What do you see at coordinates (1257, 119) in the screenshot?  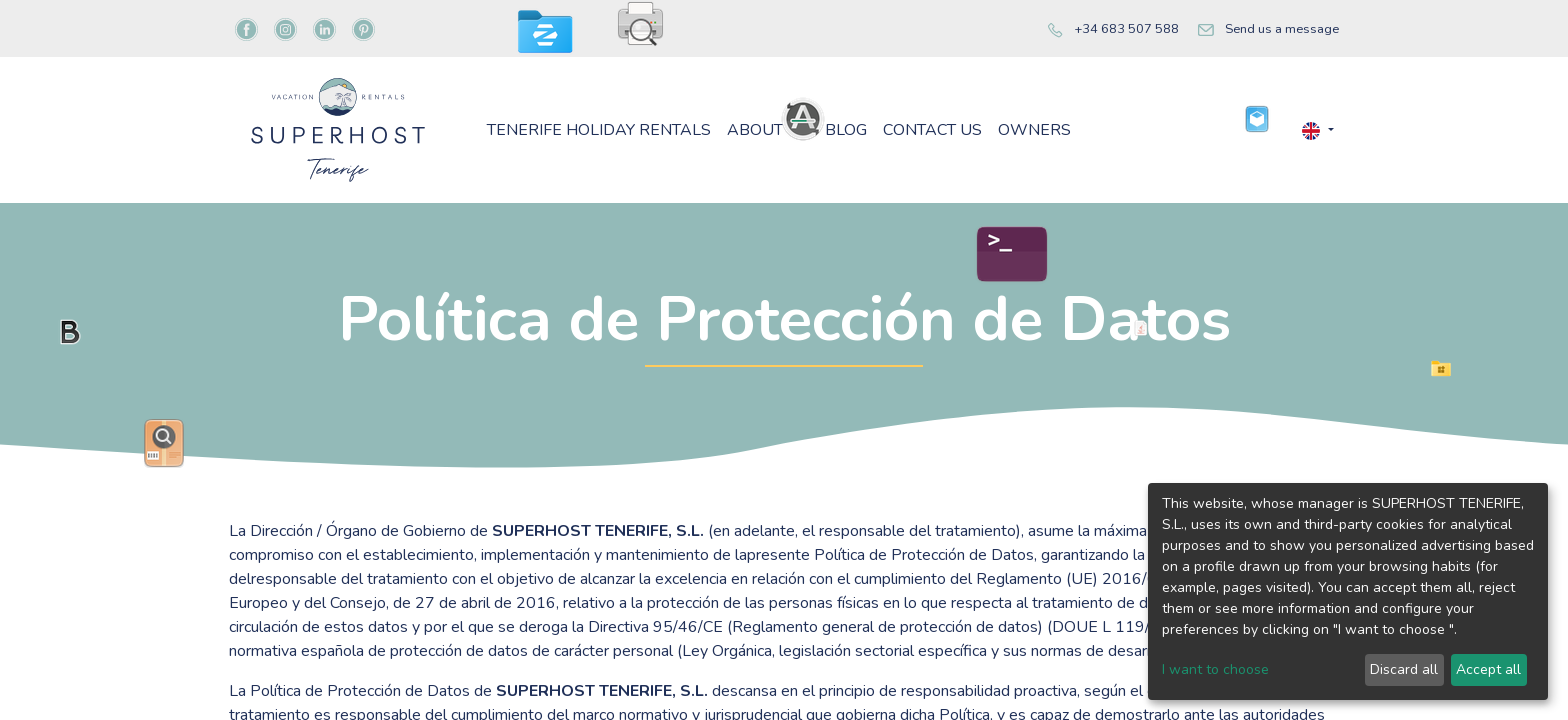 I see `flatpak application package file` at bounding box center [1257, 119].